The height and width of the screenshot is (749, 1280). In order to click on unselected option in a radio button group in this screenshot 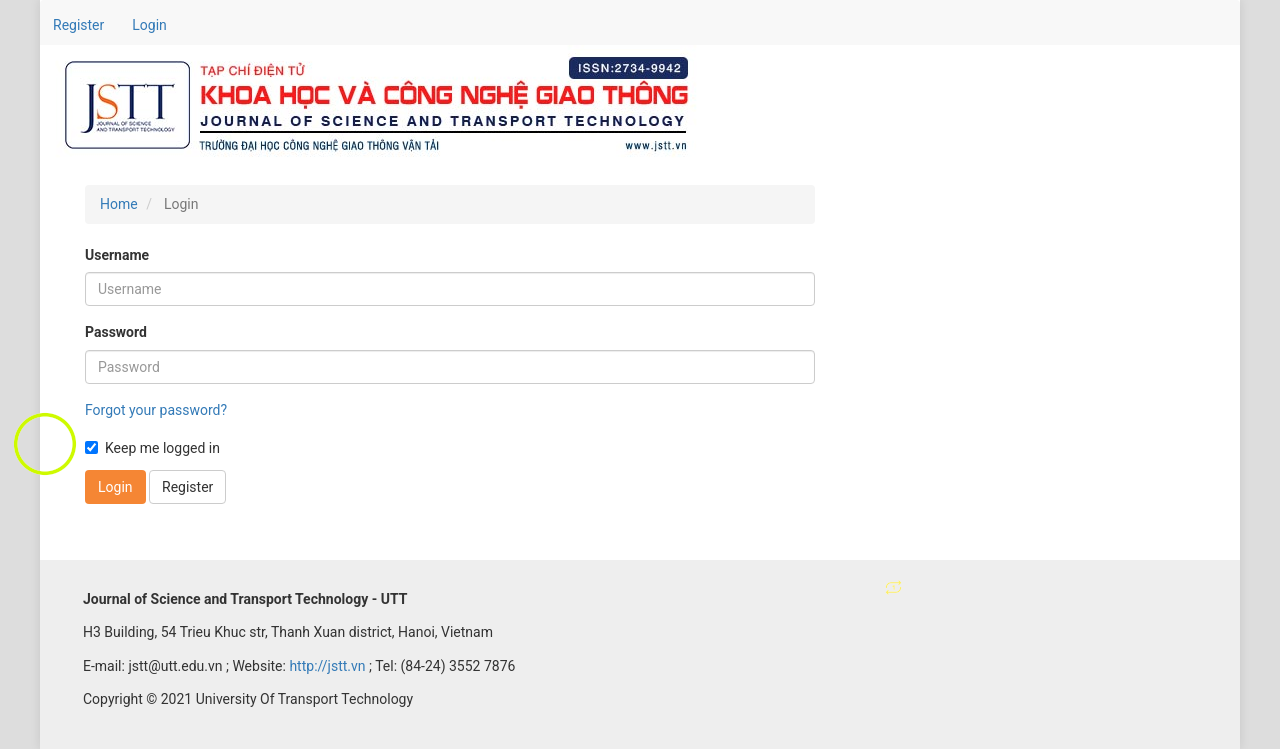, I will do `click(45, 444)`.